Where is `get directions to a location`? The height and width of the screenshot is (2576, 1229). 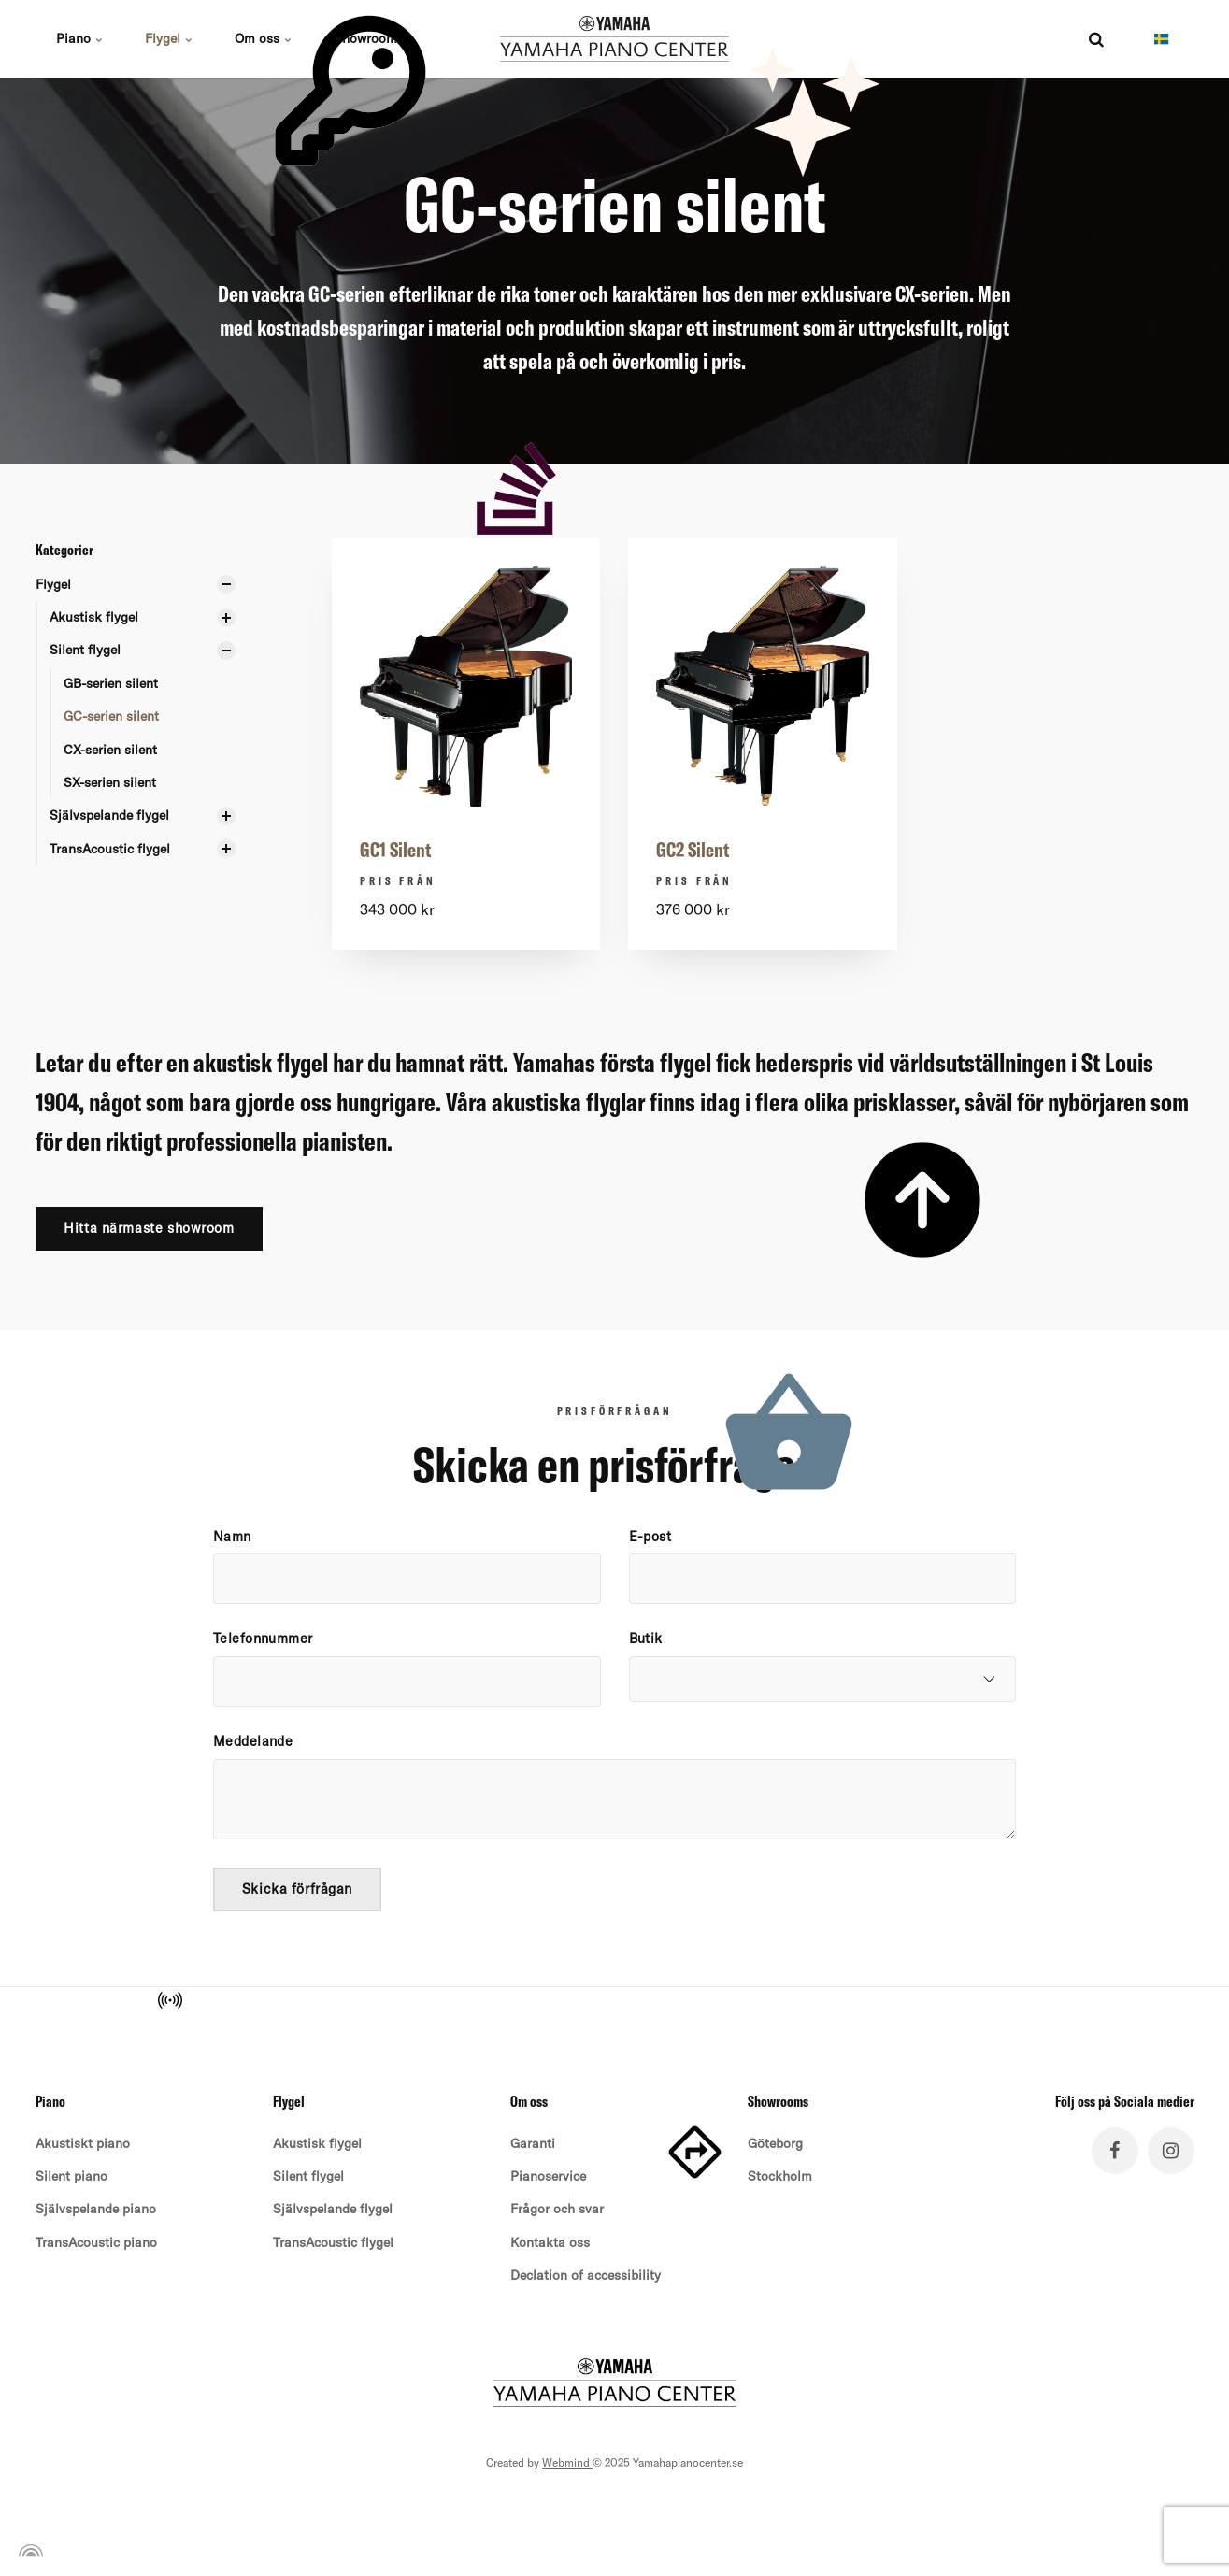
get directions to a location is located at coordinates (694, 2152).